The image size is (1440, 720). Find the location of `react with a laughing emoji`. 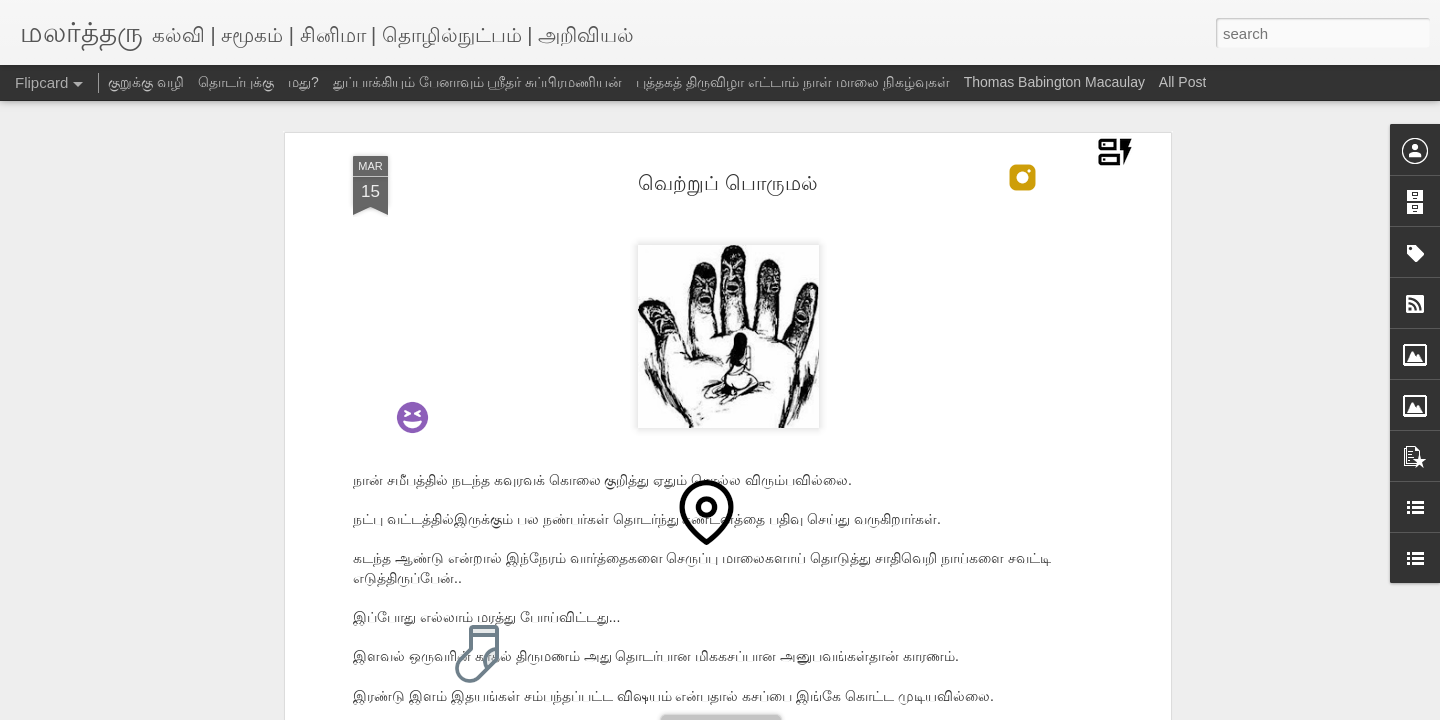

react with a laughing emoji is located at coordinates (412, 417).